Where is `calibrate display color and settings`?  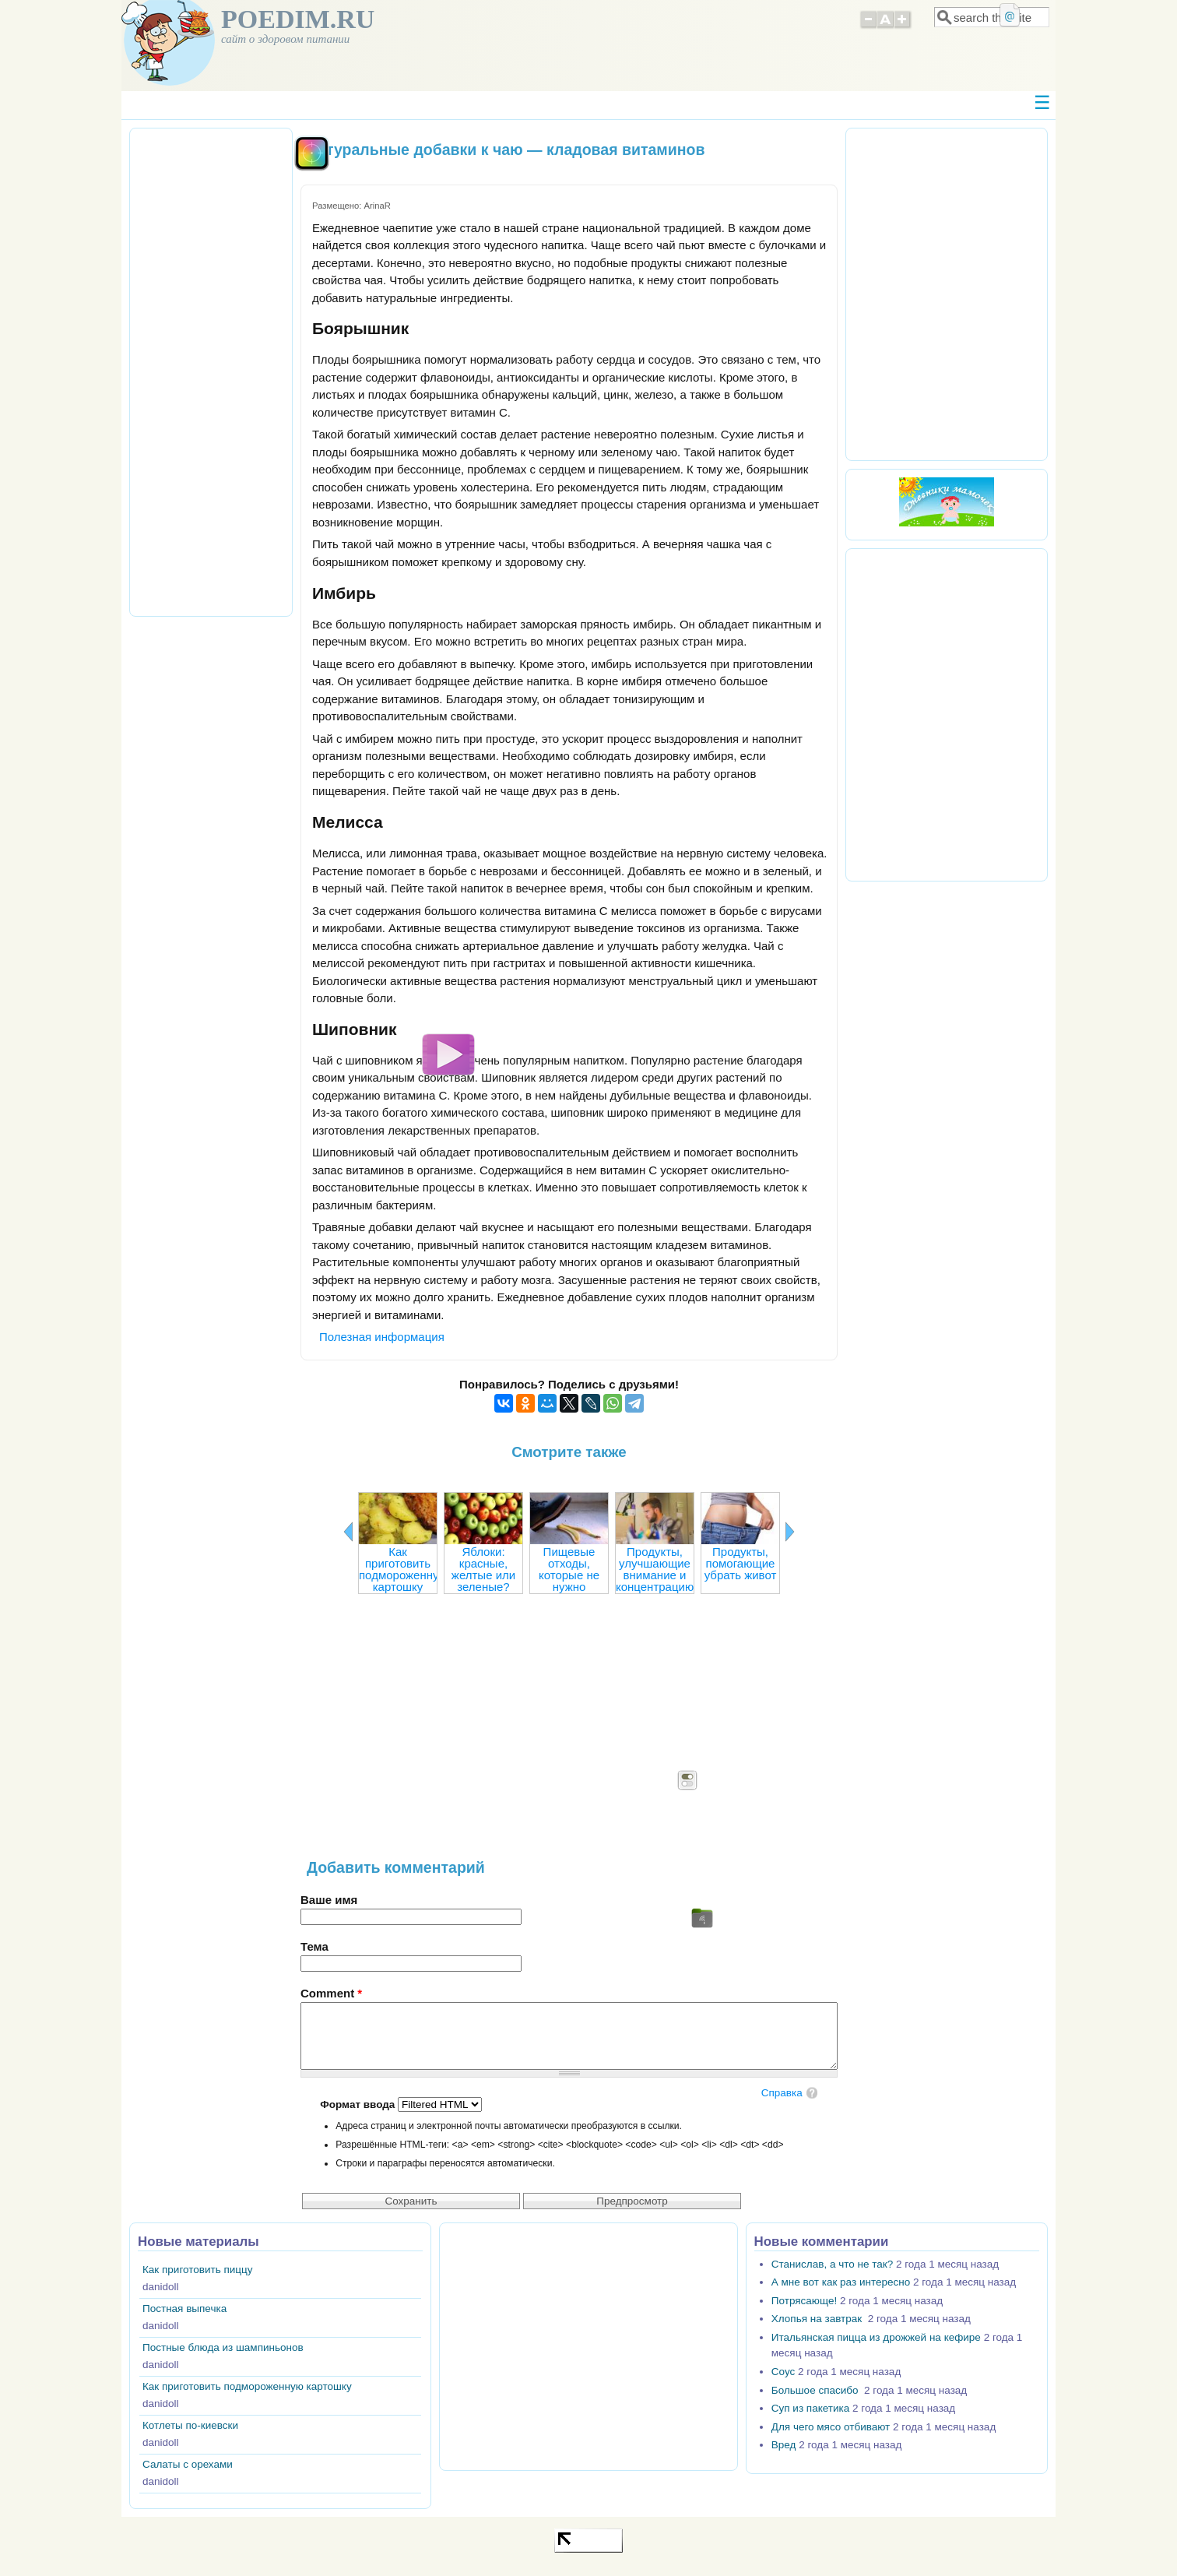 calibrate display color and settings is located at coordinates (311, 153).